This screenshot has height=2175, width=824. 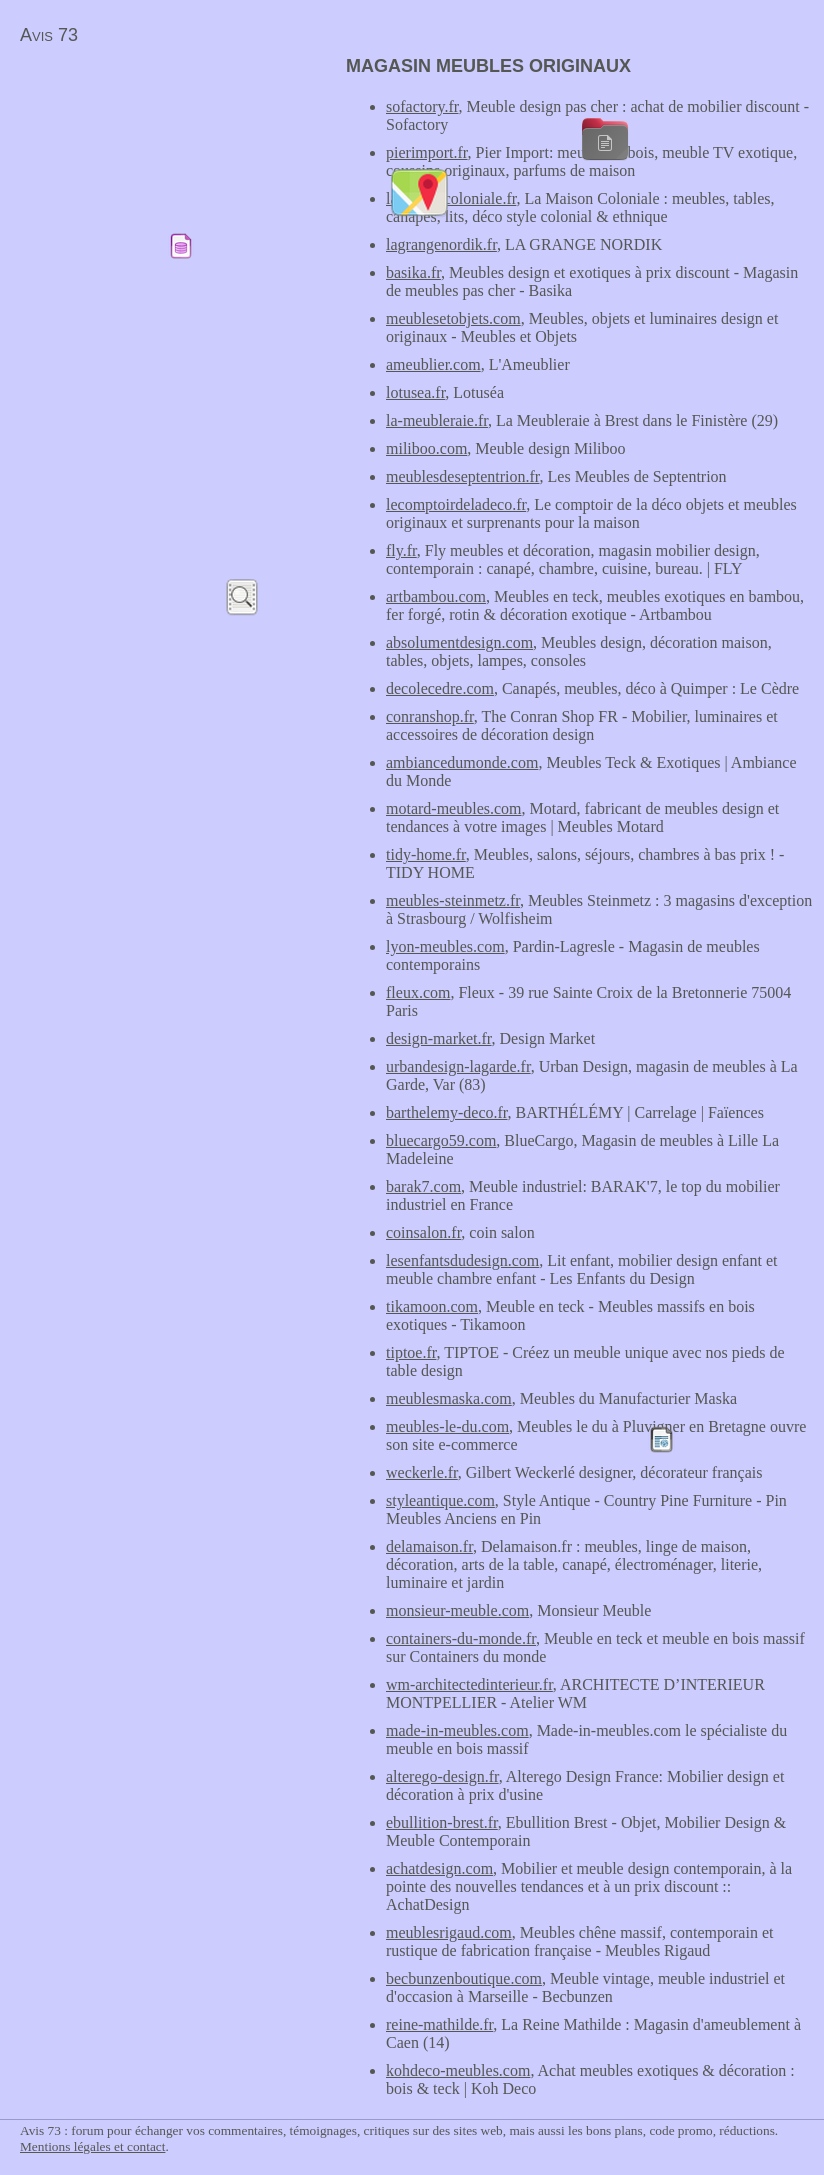 What do you see at coordinates (242, 597) in the screenshot?
I see `open the system logs application` at bounding box center [242, 597].